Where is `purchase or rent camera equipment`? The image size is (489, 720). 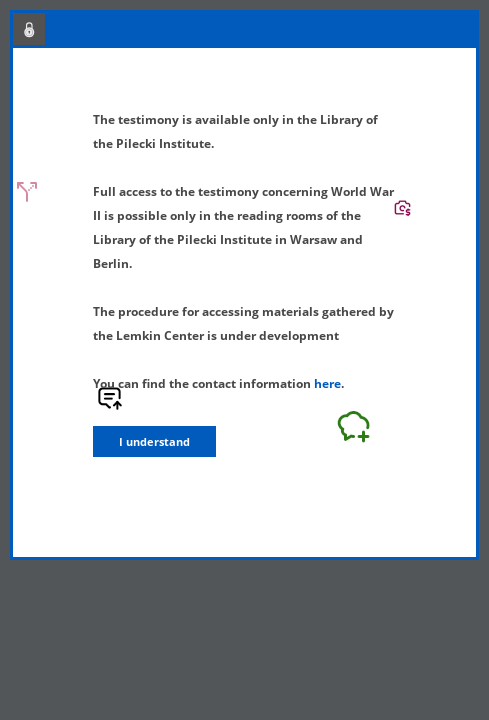
purchase or rent camera equipment is located at coordinates (402, 207).